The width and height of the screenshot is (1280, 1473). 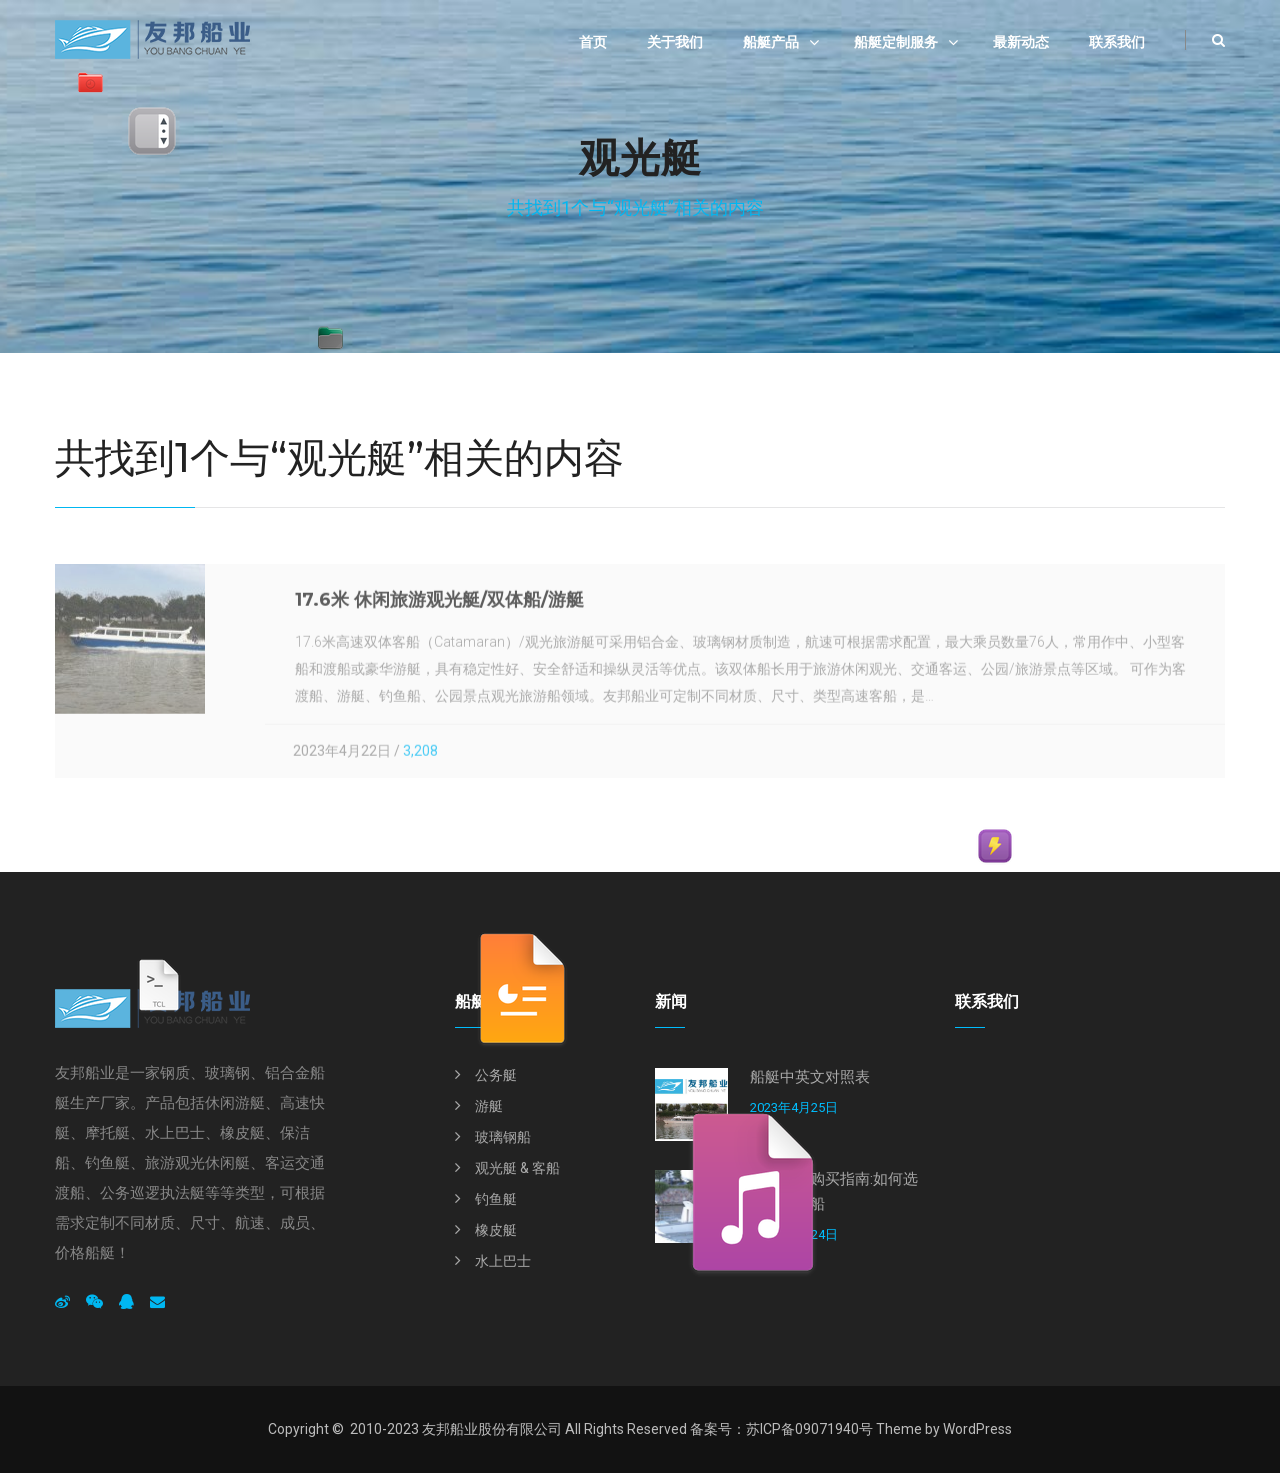 I want to click on a tcl script file, so click(x=159, y=986).